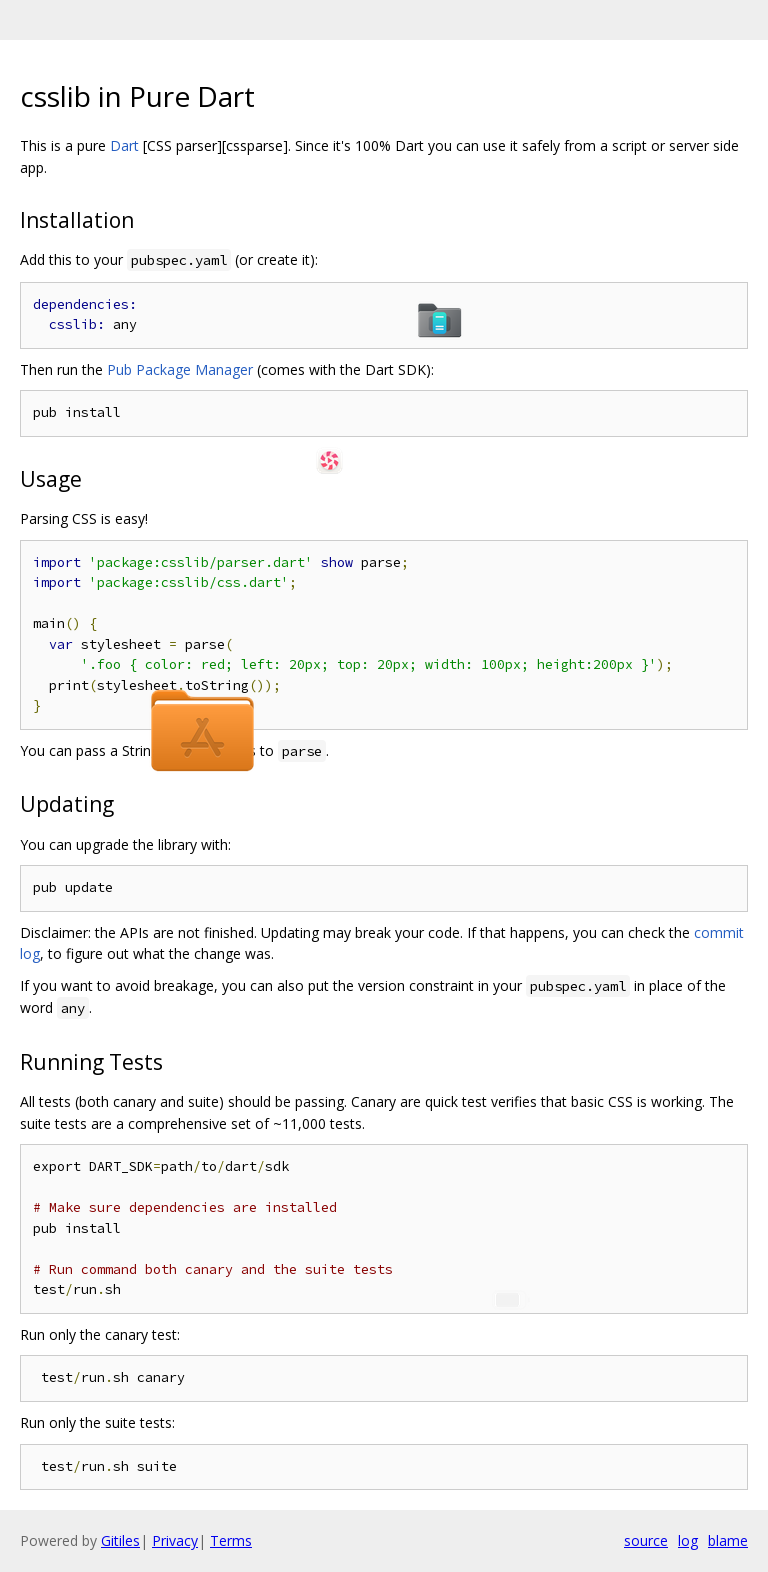 The height and width of the screenshot is (1572, 768). What do you see at coordinates (202, 730) in the screenshot?
I see `open templates folder` at bounding box center [202, 730].